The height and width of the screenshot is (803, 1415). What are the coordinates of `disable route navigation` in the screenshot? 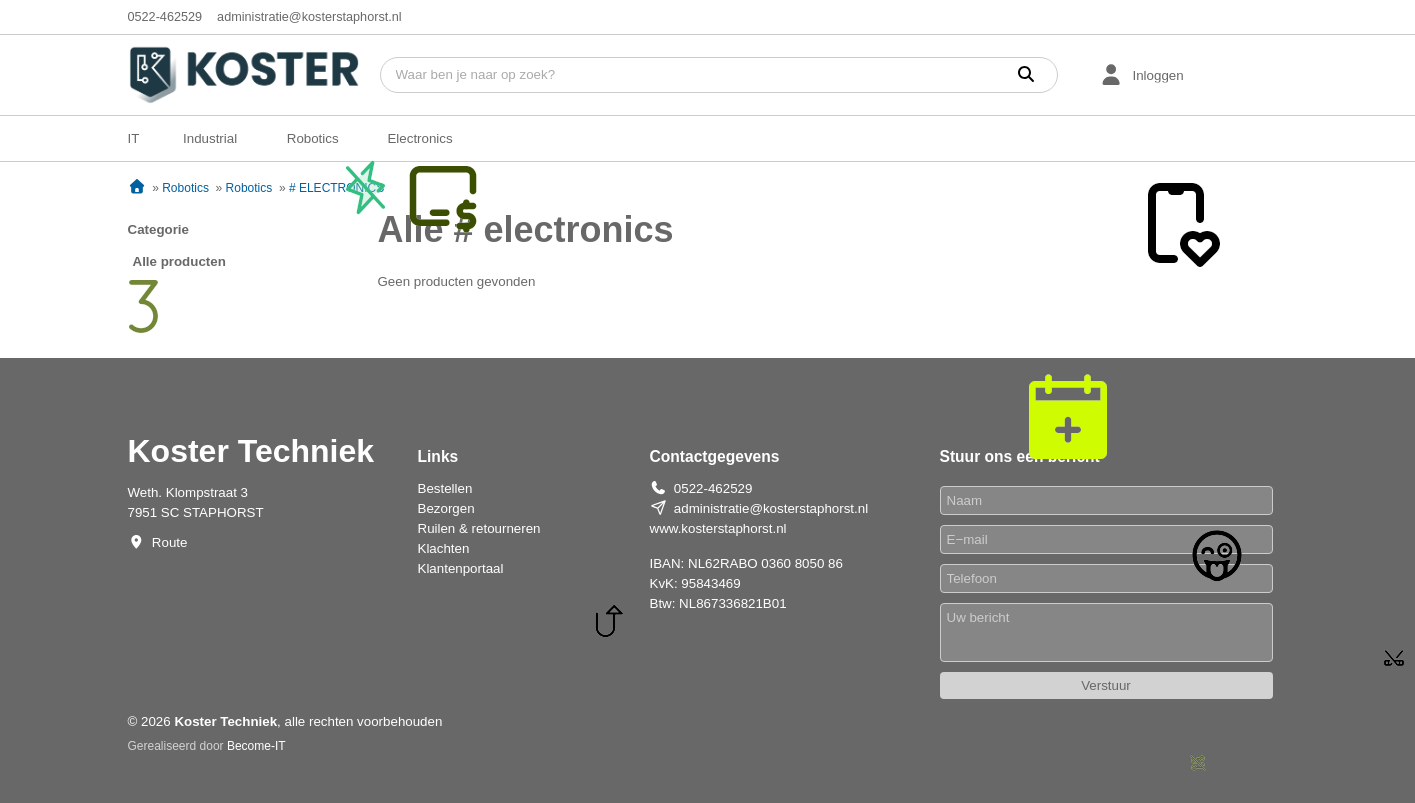 It's located at (1198, 763).